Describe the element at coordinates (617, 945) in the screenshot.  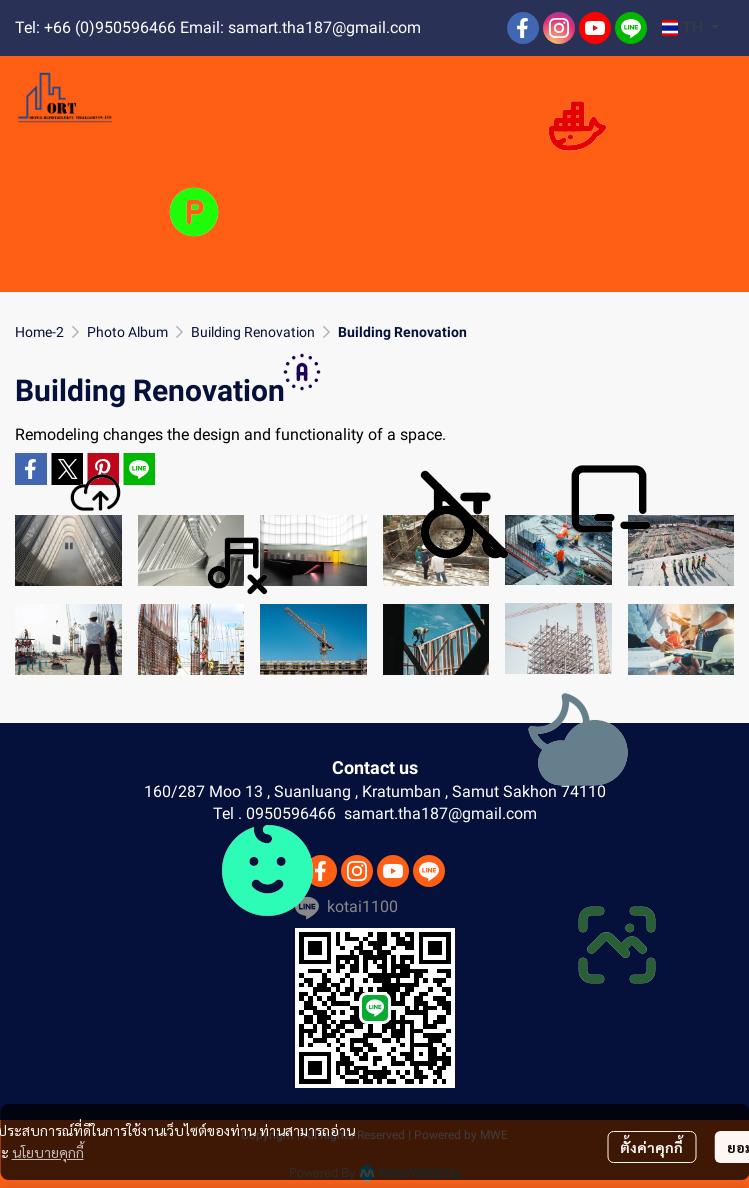
I see `scan or digitize a photo` at that location.